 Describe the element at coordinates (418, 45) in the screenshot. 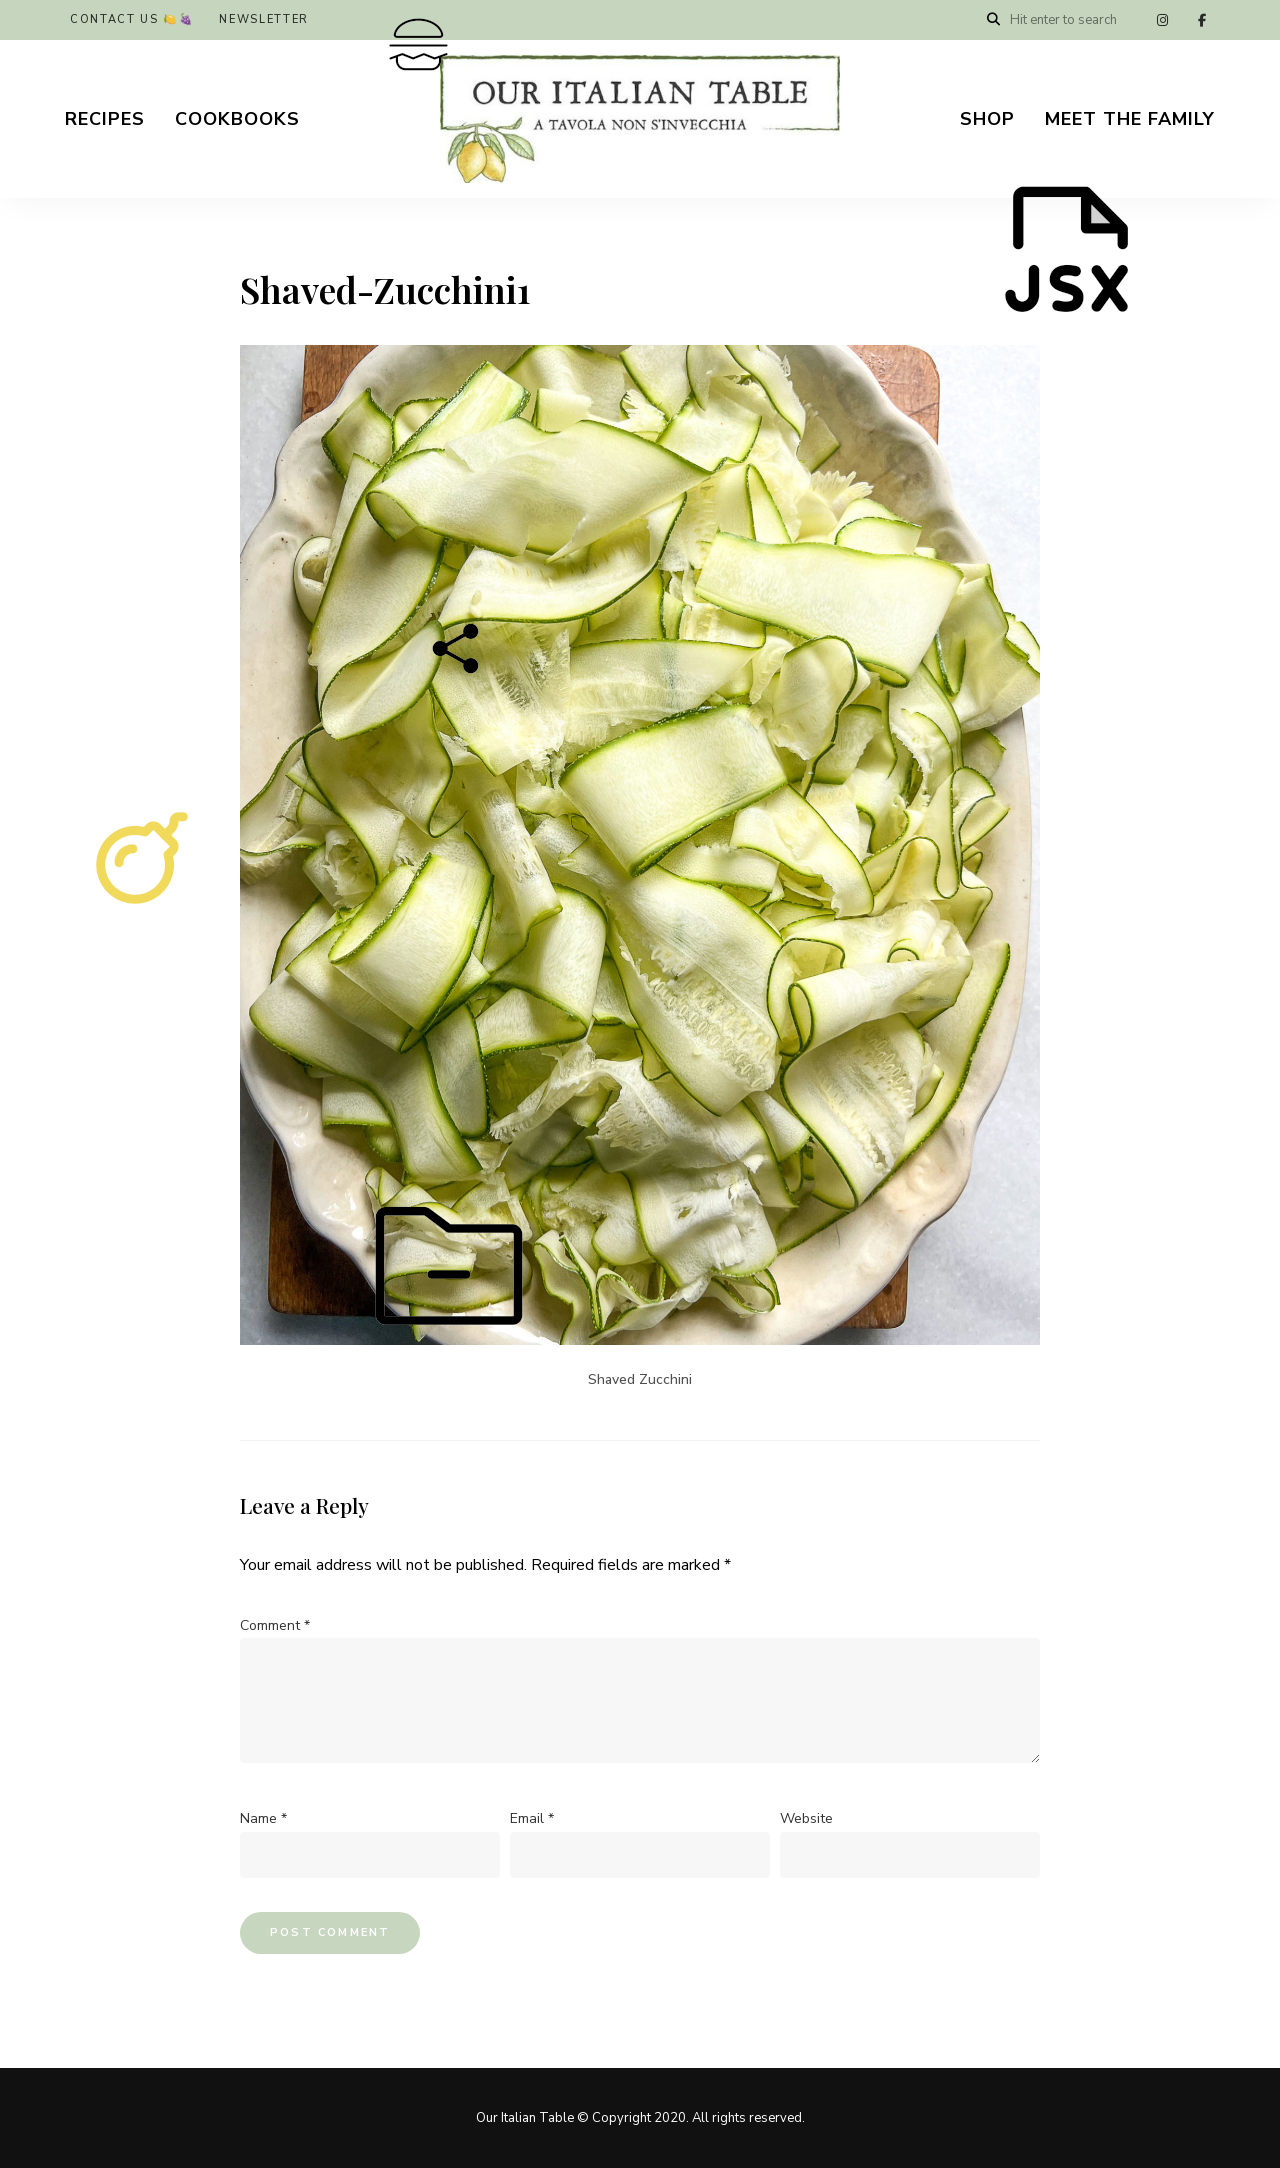

I see `open navigation menu` at that location.